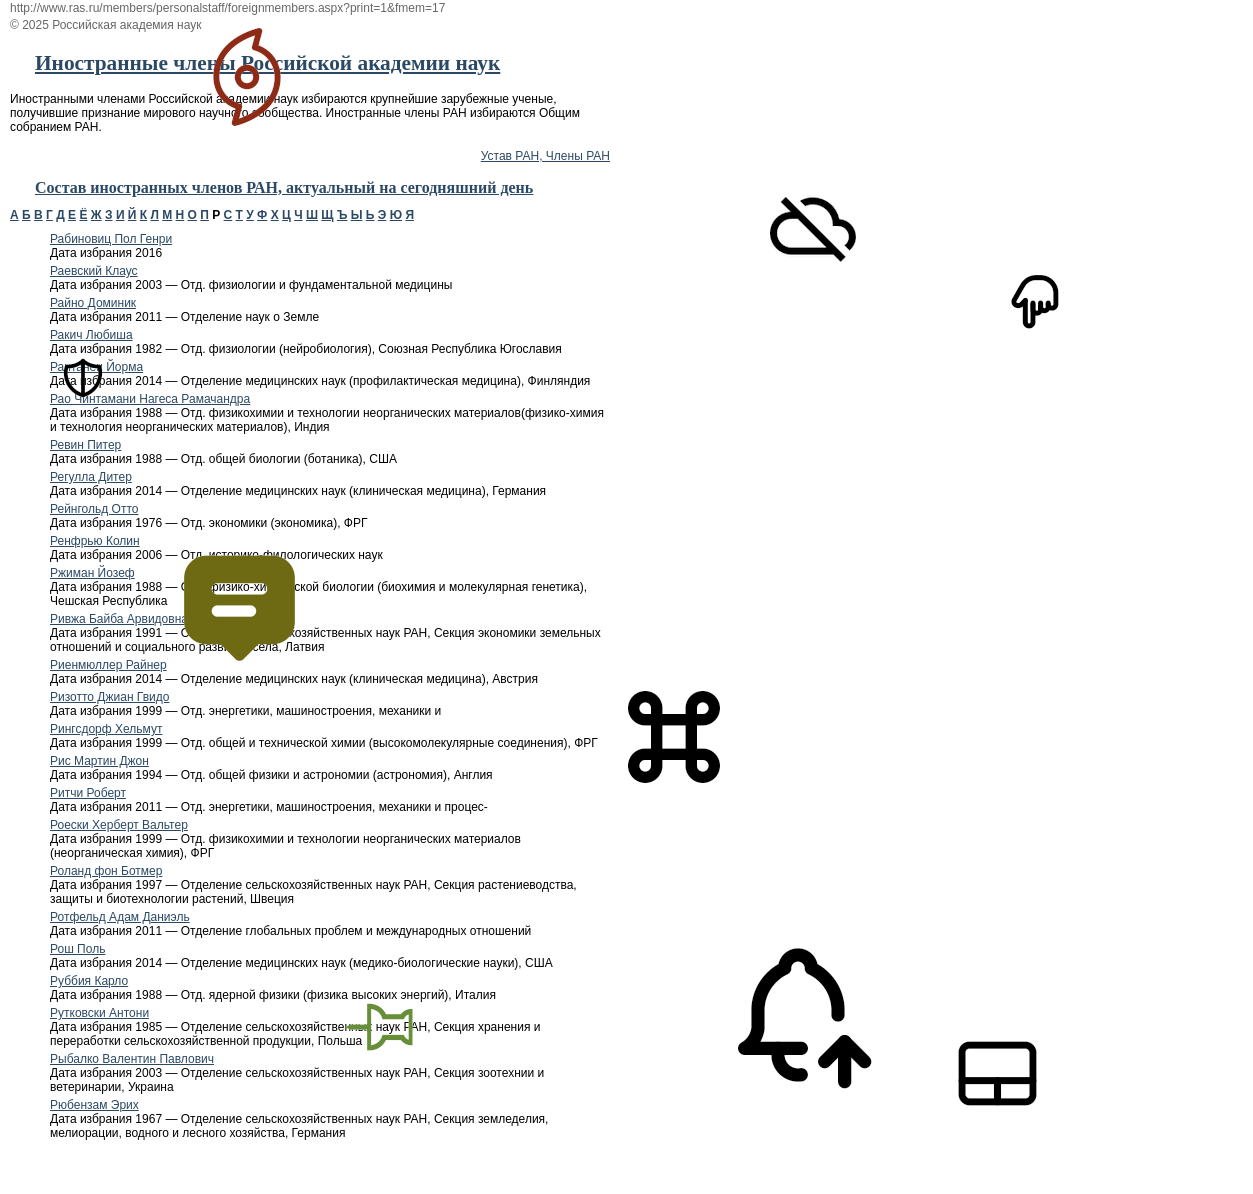 The height and width of the screenshot is (1194, 1253). What do you see at coordinates (798, 1015) in the screenshot?
I see `upload or export notification settings` at bounding box center [798, 1015].